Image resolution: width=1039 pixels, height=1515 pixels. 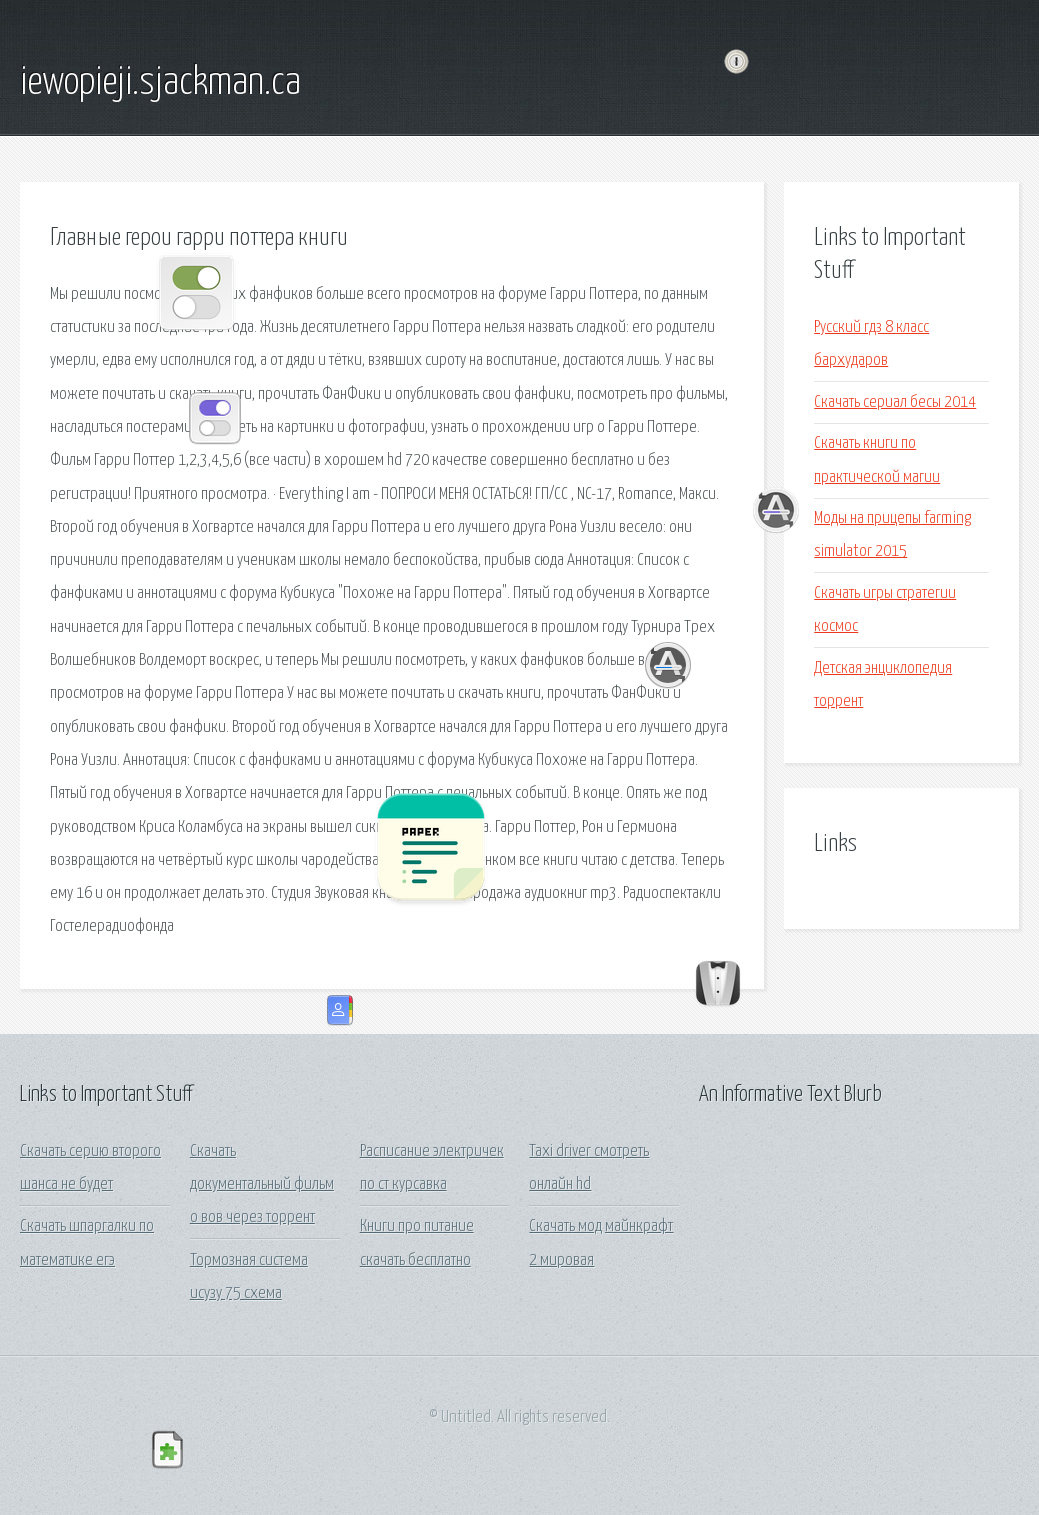 I want to click on check for available software updates, so click(x=776, y=510).